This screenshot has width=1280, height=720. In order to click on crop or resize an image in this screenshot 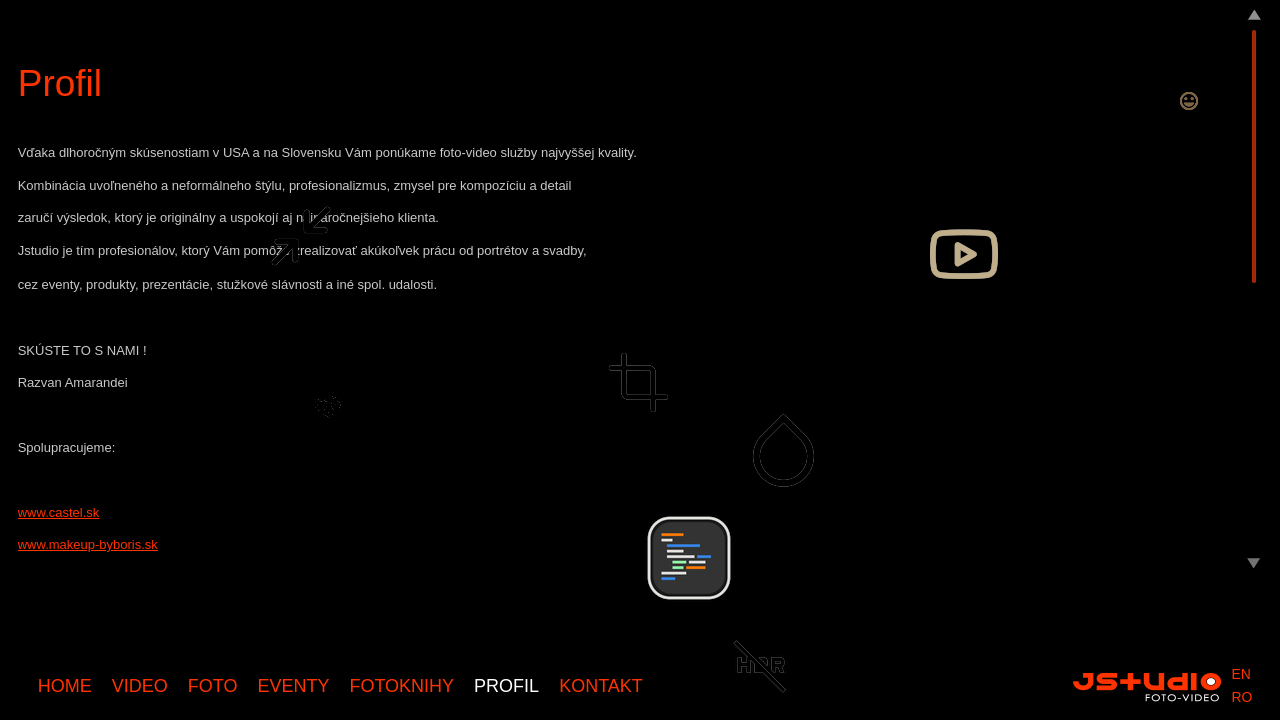, I will do `click(638, 382)`.